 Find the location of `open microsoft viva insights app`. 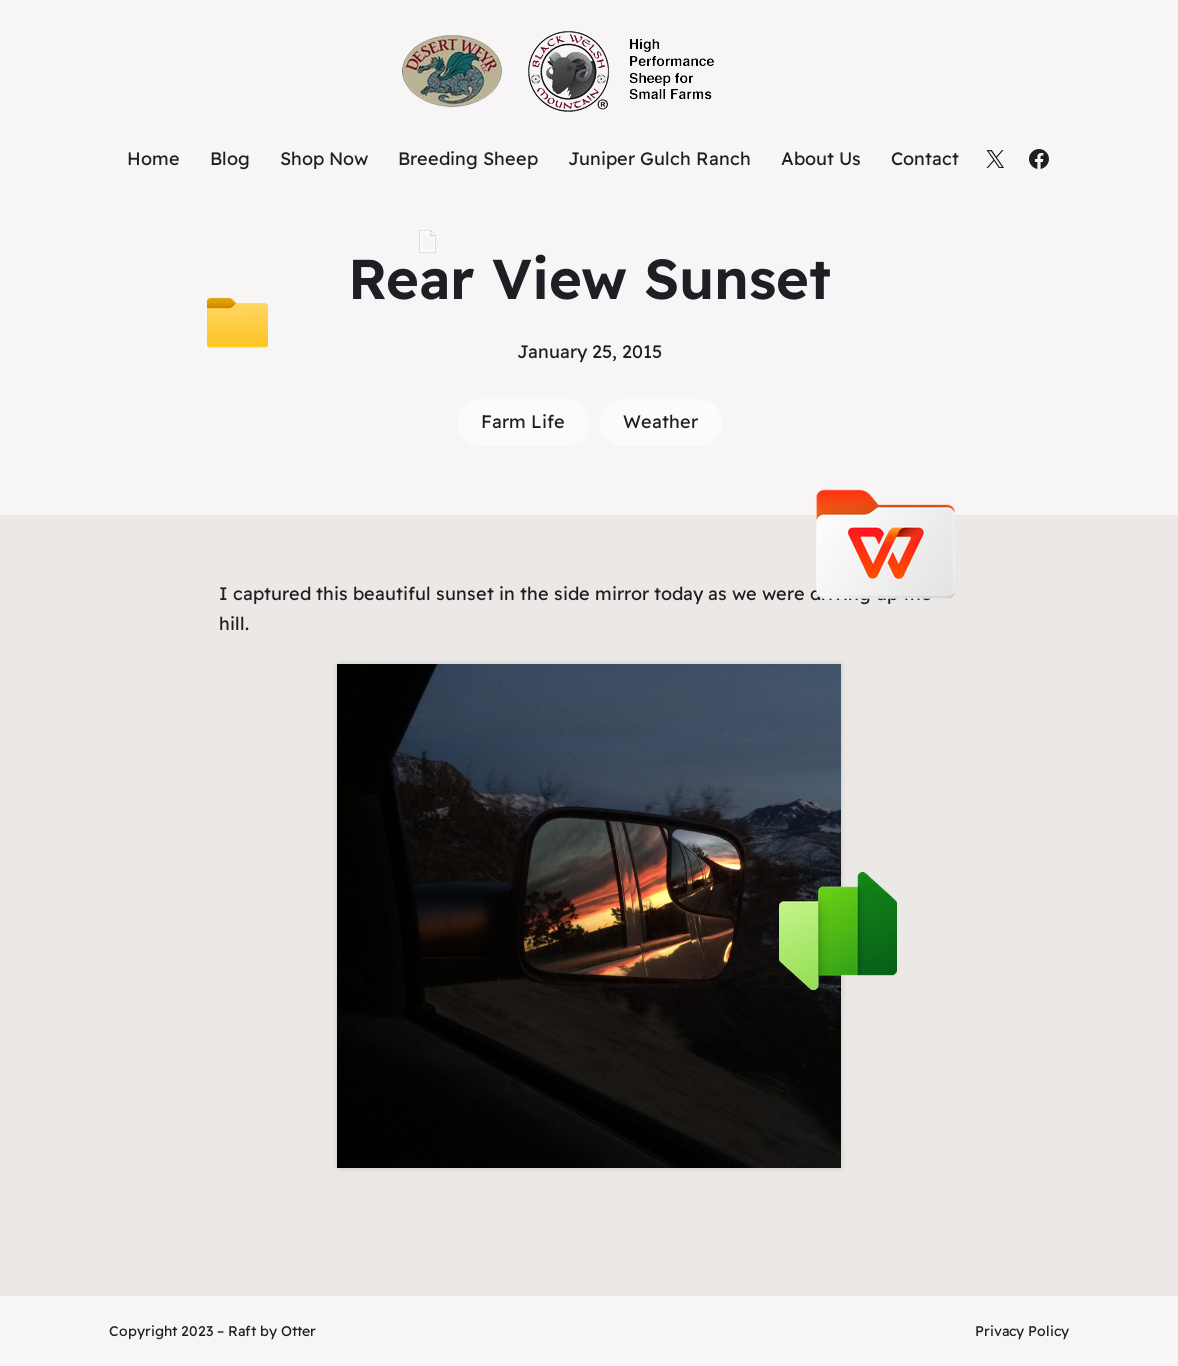

open microsoft viva insights app is located at coordinates (838, 931).